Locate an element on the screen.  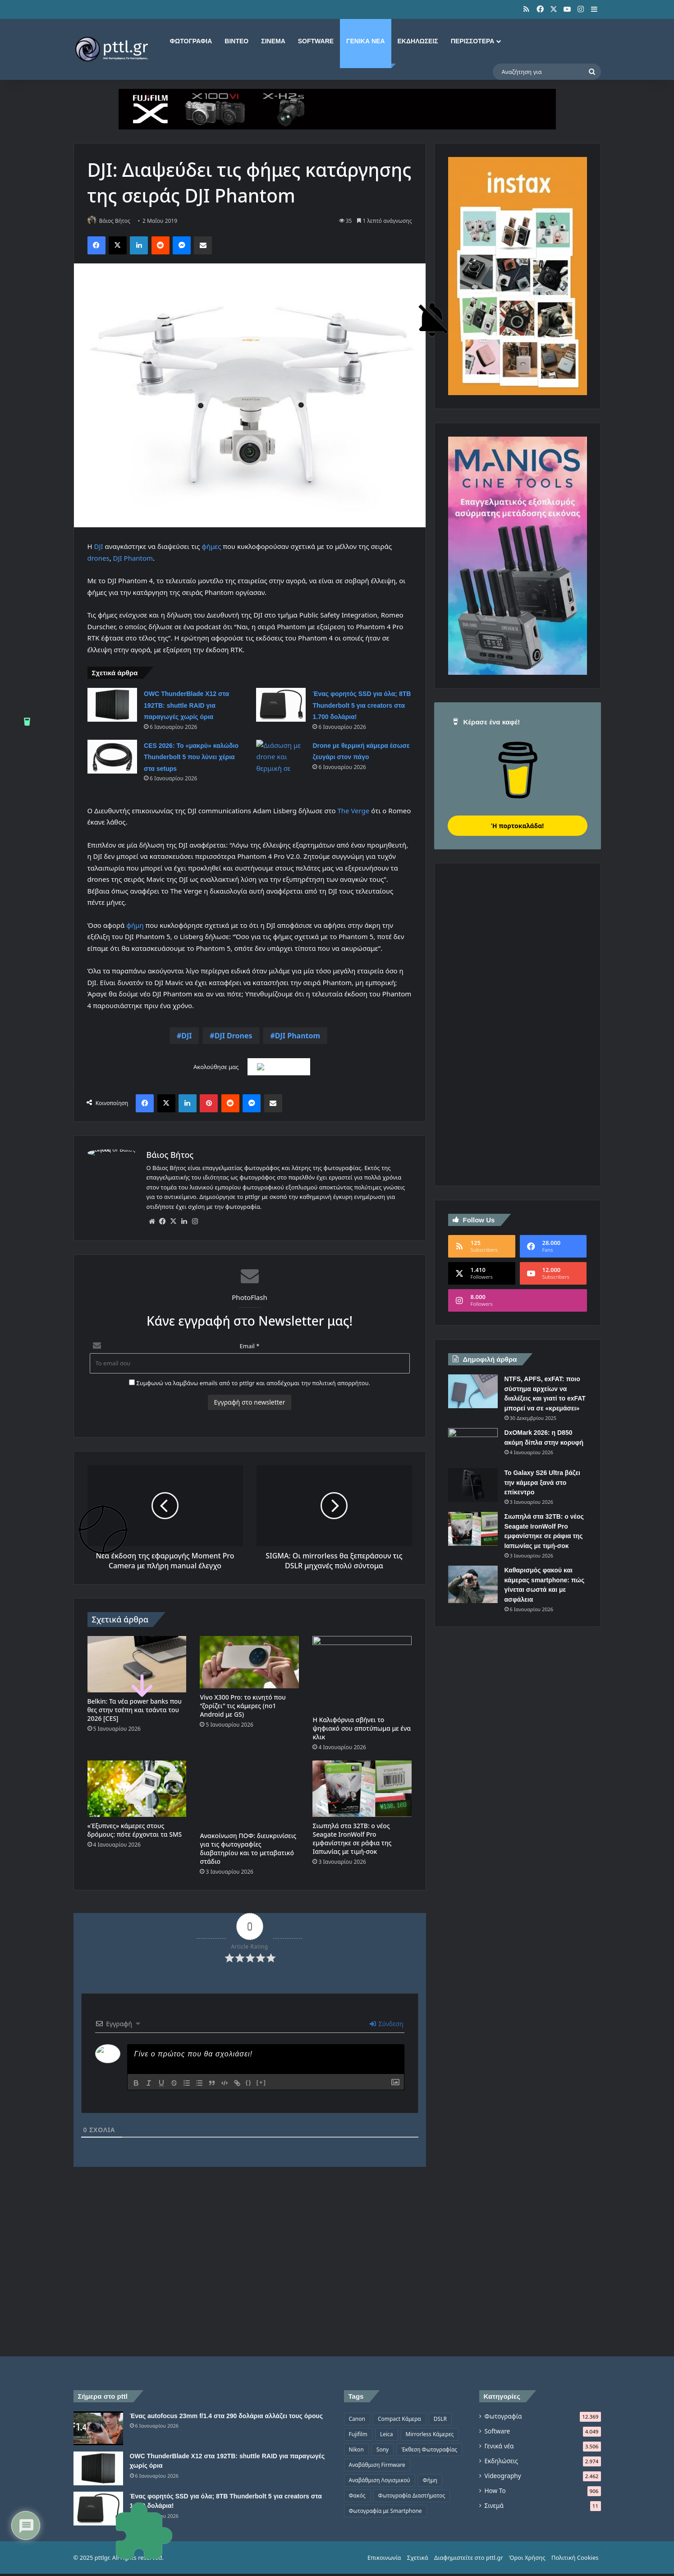
scroll down or view more content is located at coordinates (142, 1686).